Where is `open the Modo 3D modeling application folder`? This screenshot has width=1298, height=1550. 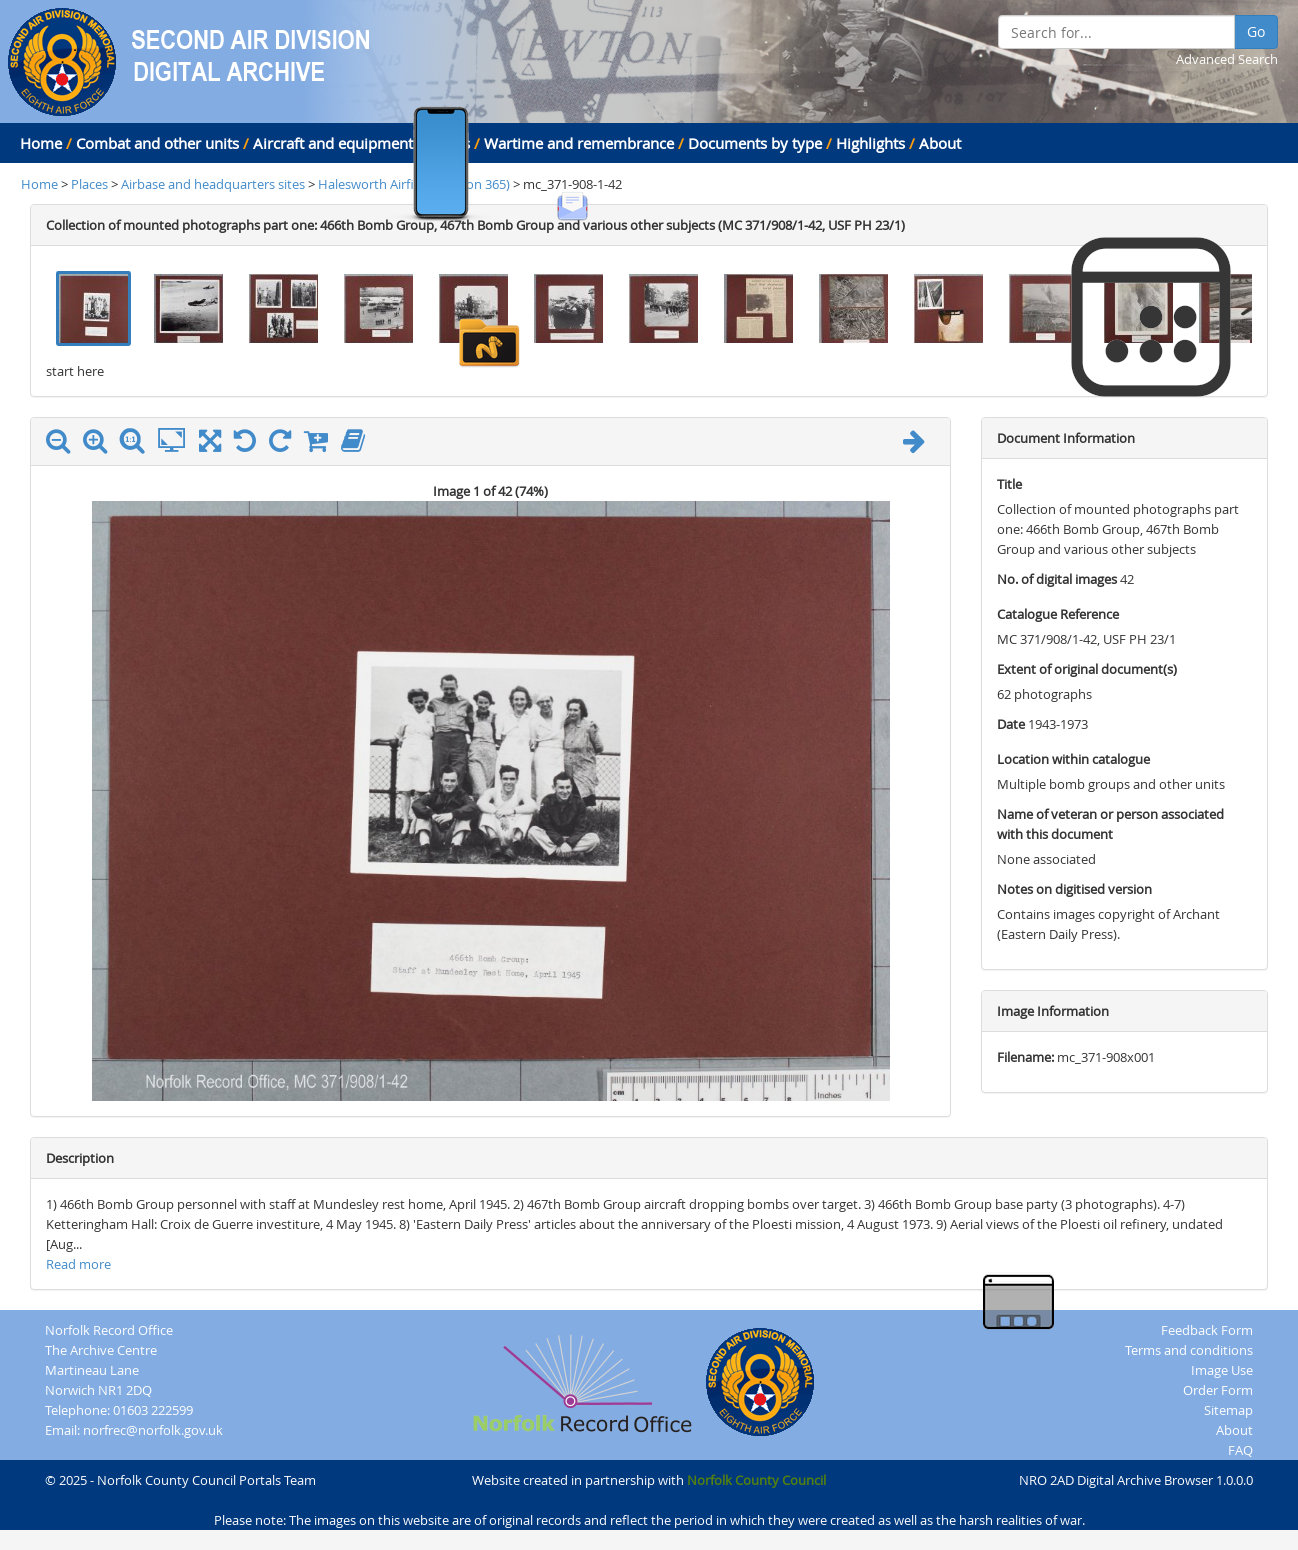 open the Modo 3D modeling application folder is located at coordinates (489, 344).